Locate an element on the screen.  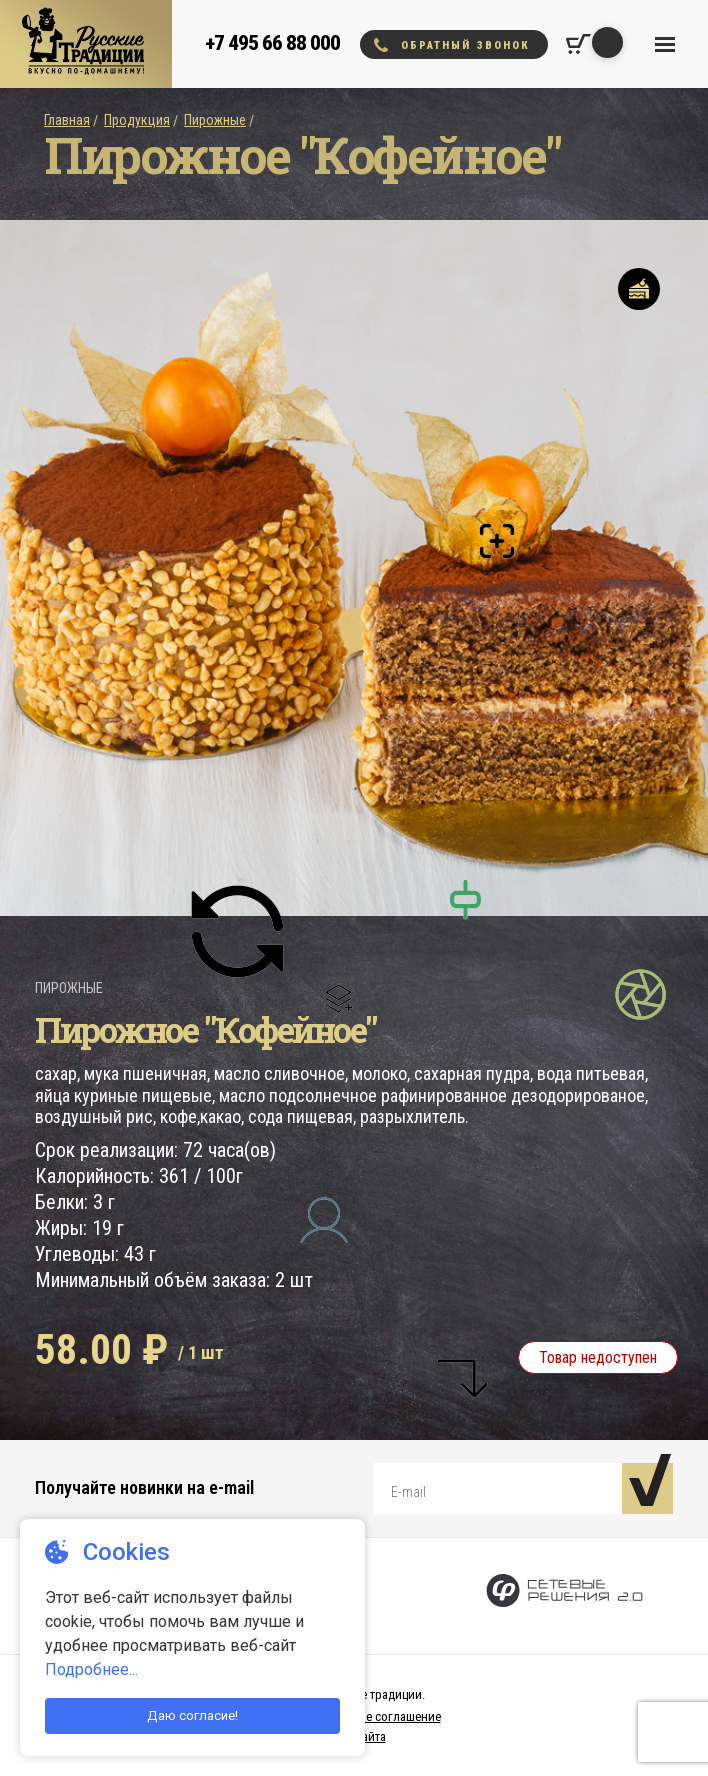
open camera settings is located at coordinates (640, 994).